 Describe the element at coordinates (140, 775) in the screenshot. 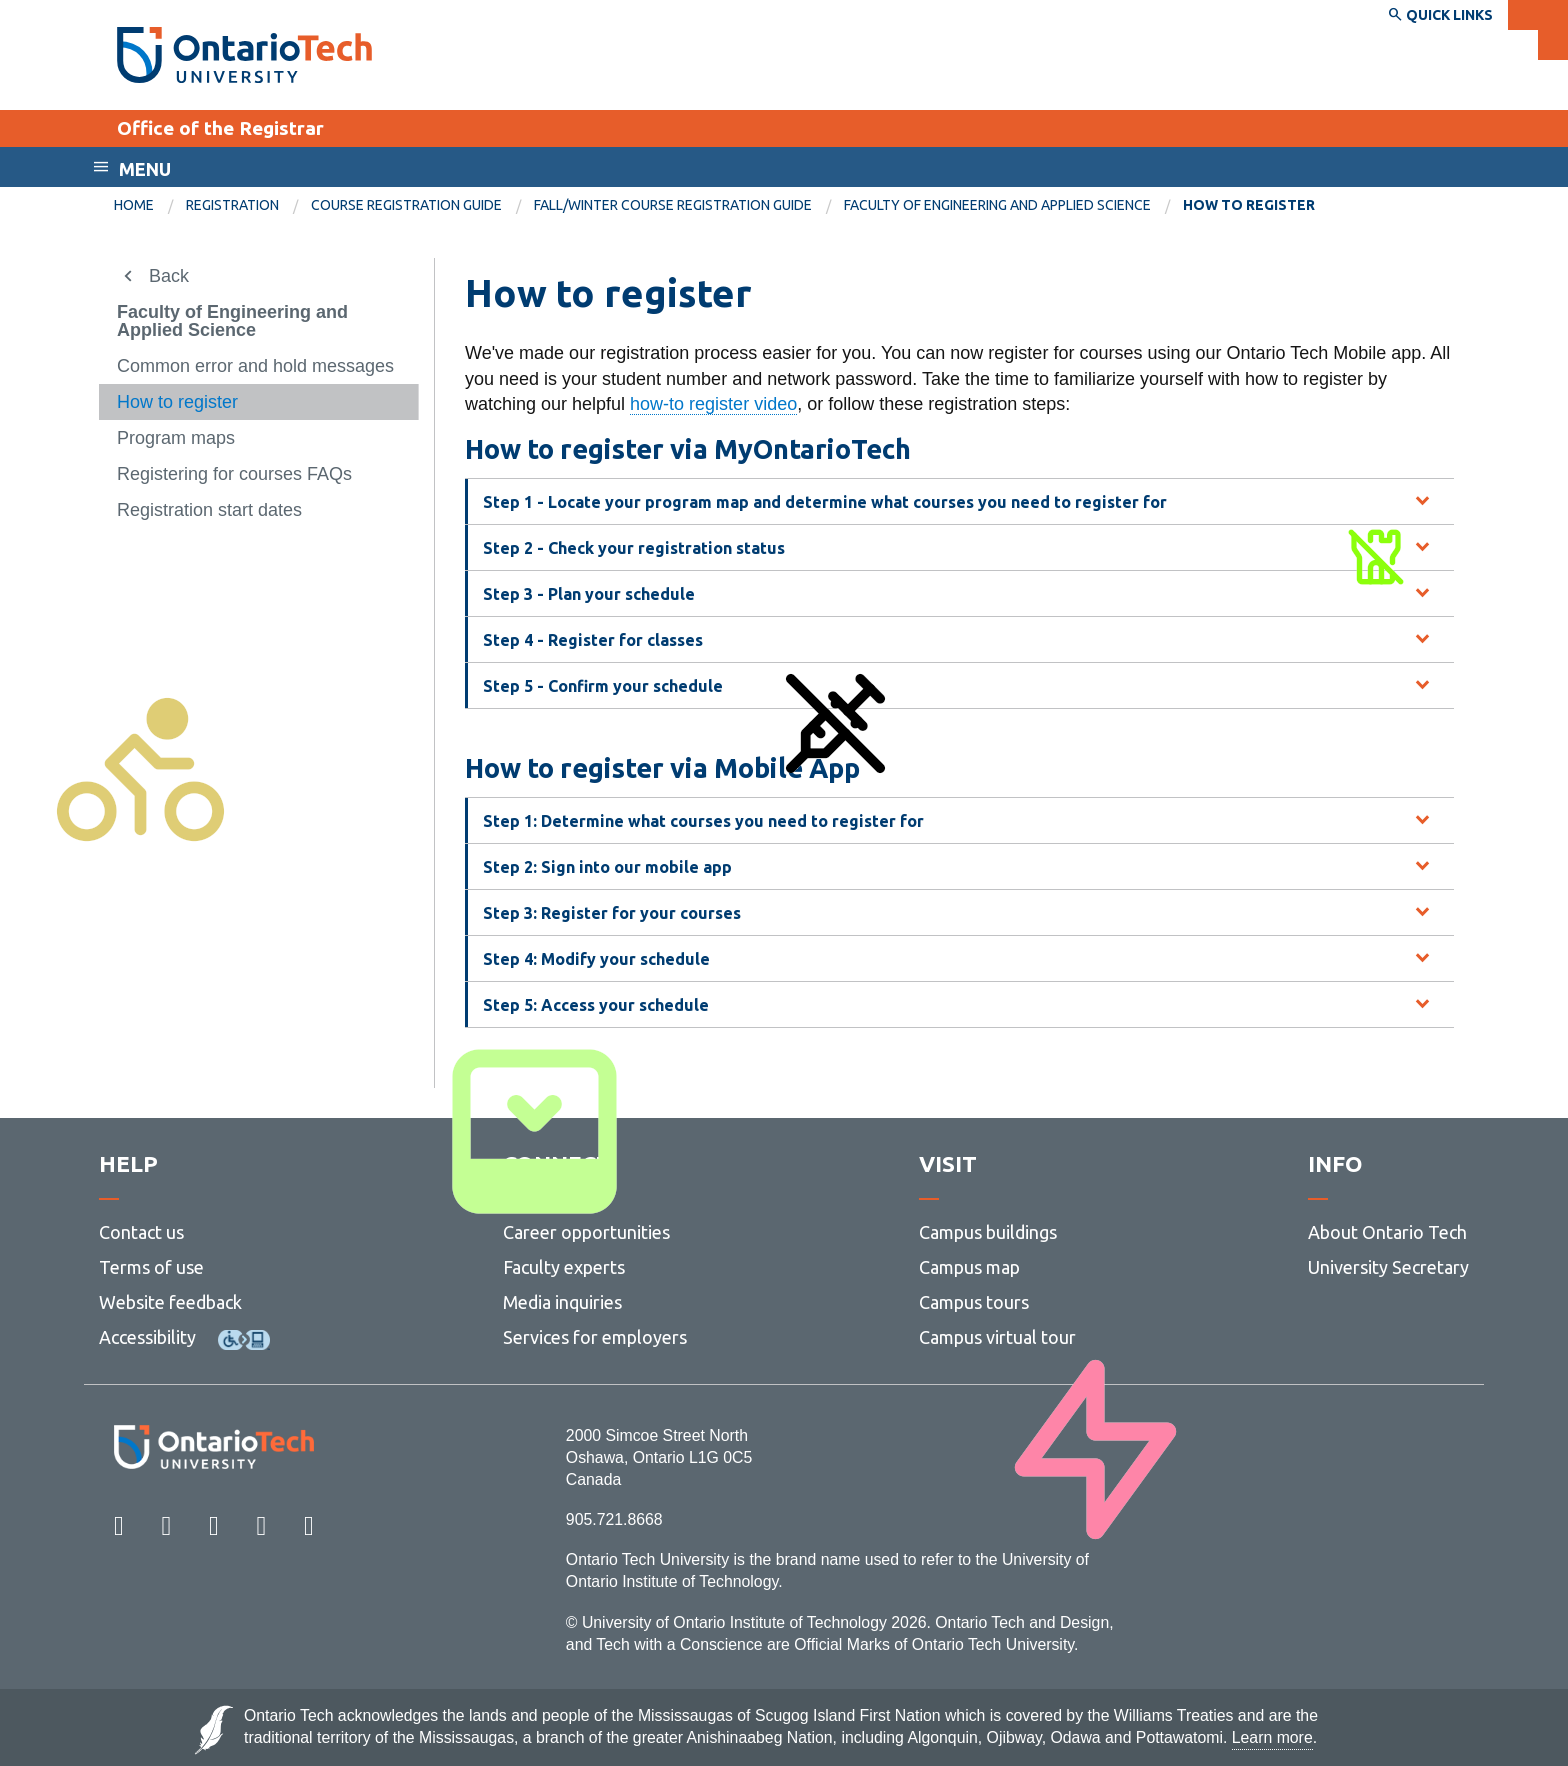

I see `access bike rental or cycling options` at that location.